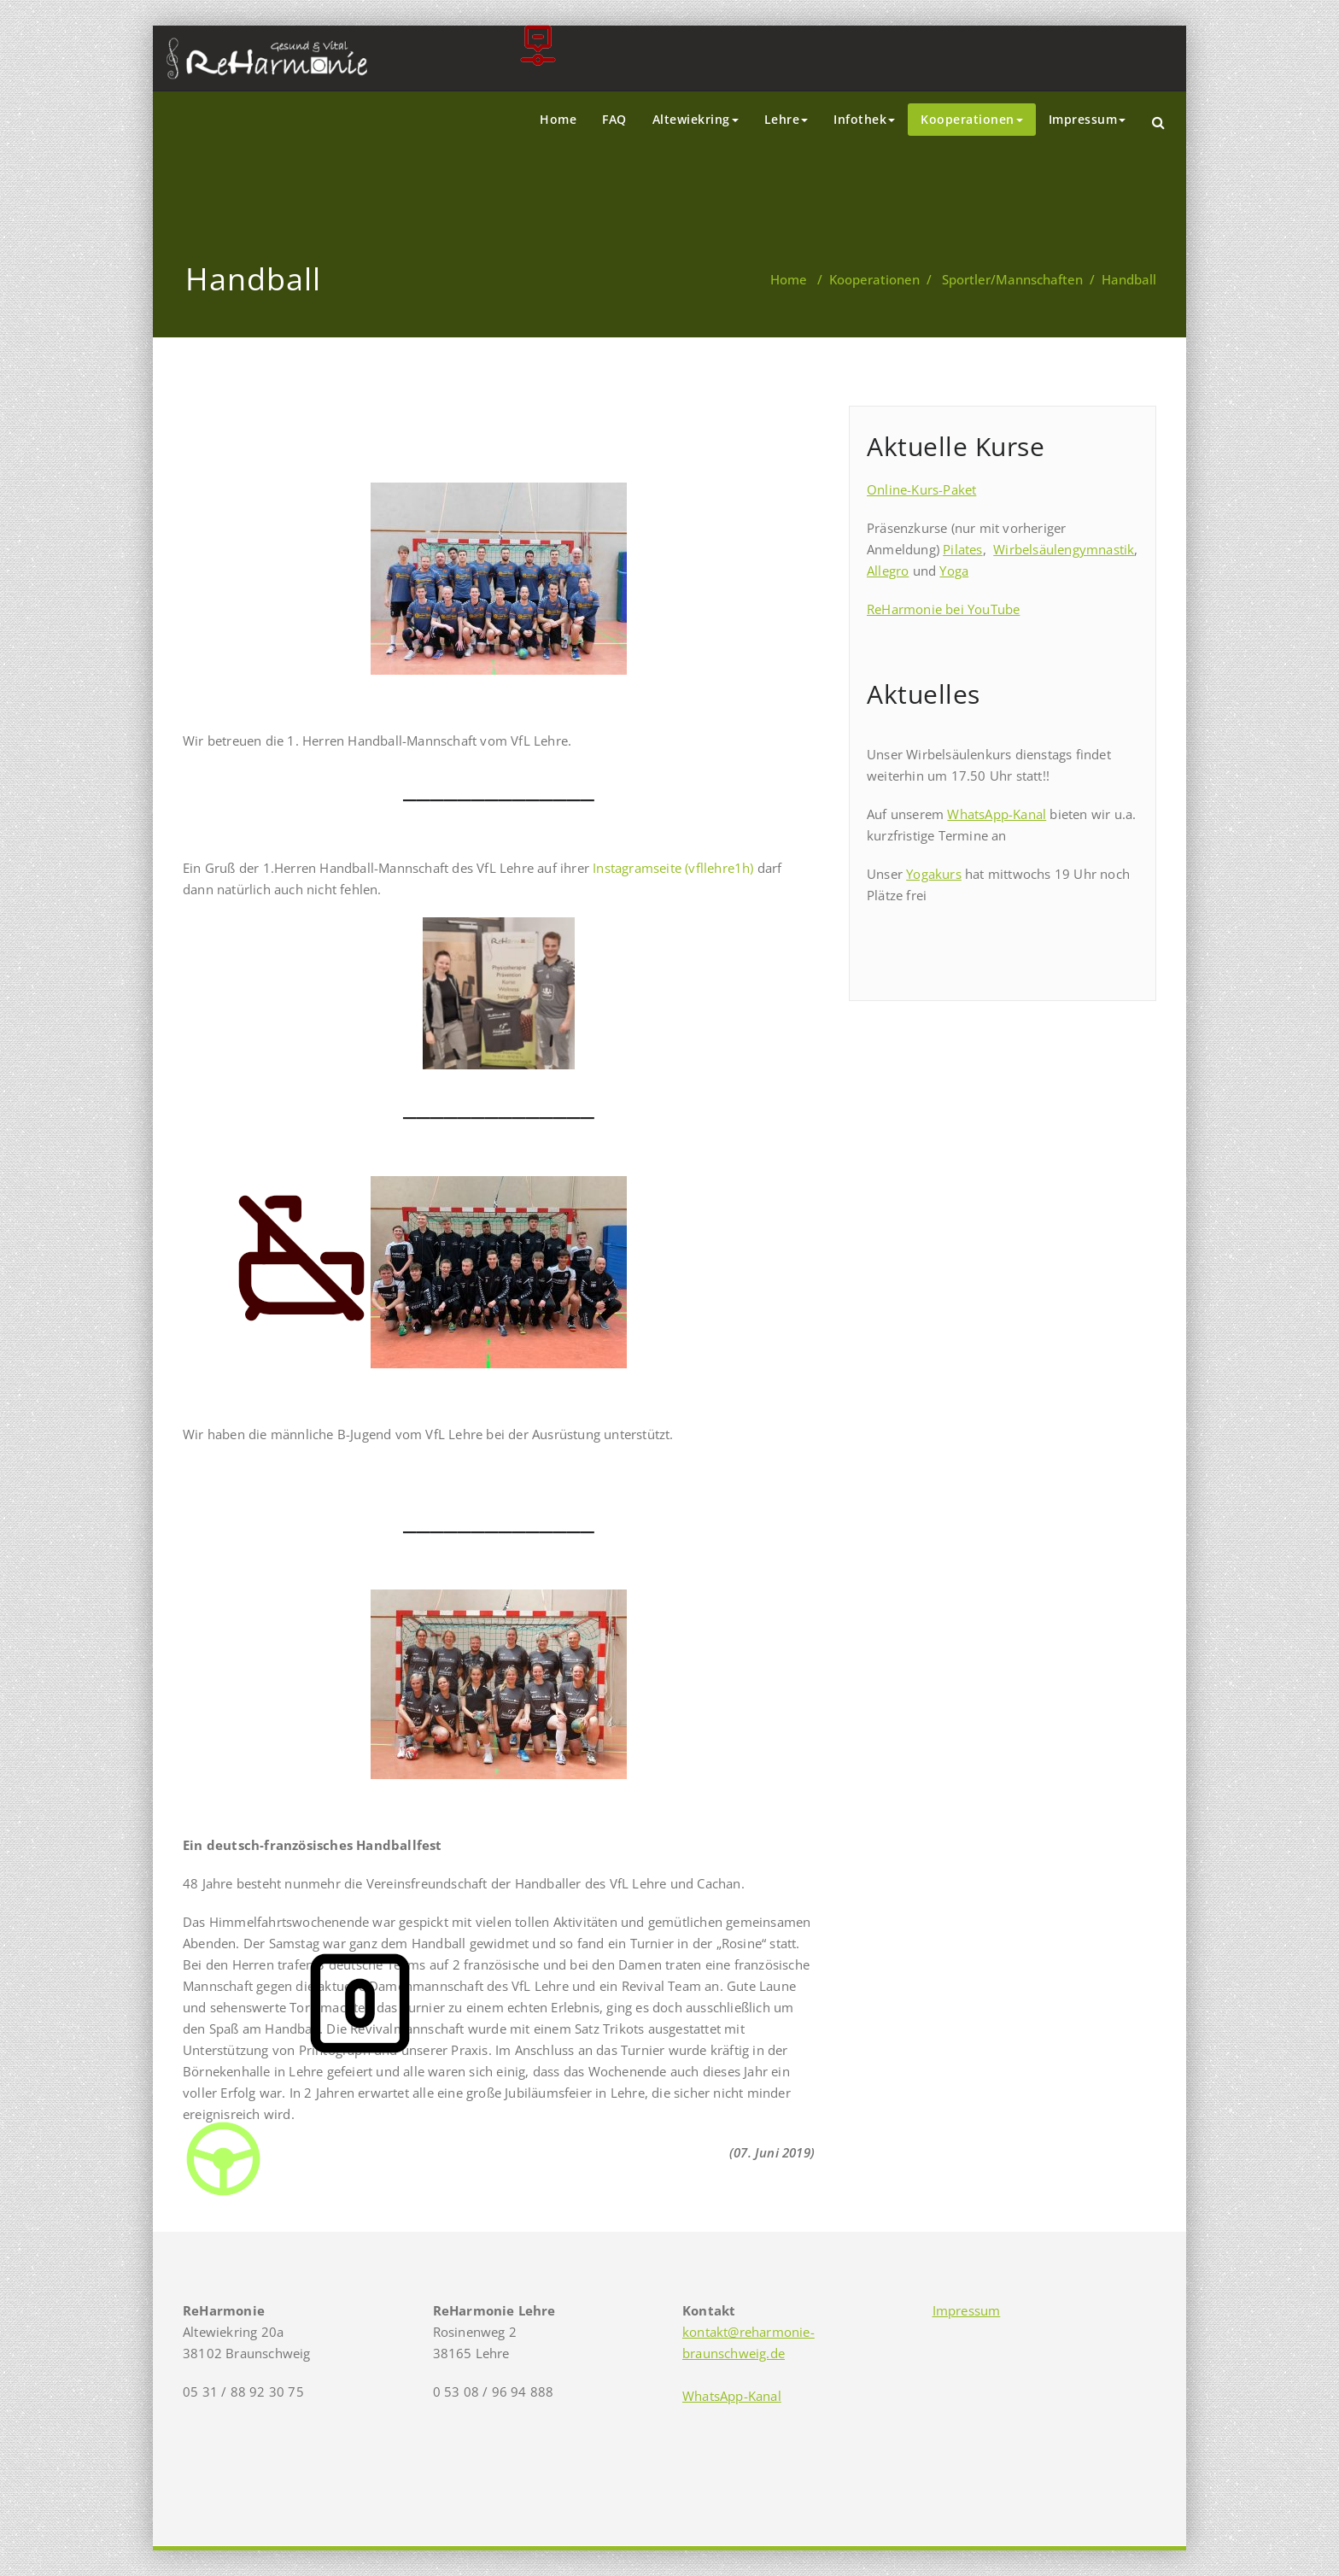  Describe the element at coordinates (223, 2158) in the screenshot. I see `access vehicle or driving controls` at that location.